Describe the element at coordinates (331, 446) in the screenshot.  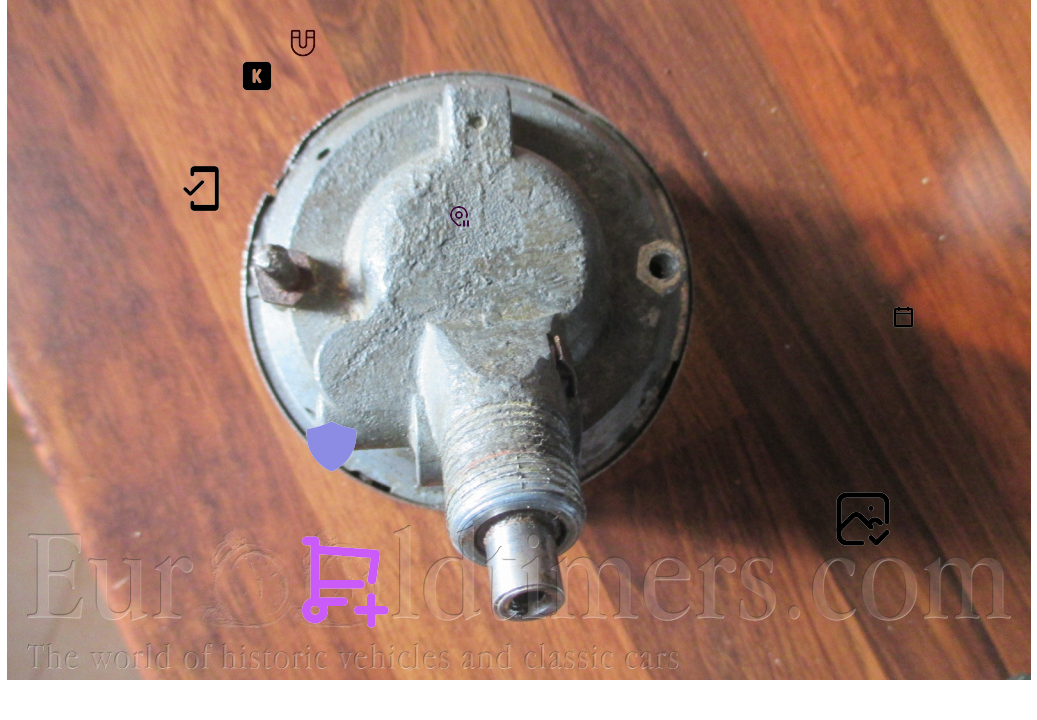
I see `access security settings` at that location.